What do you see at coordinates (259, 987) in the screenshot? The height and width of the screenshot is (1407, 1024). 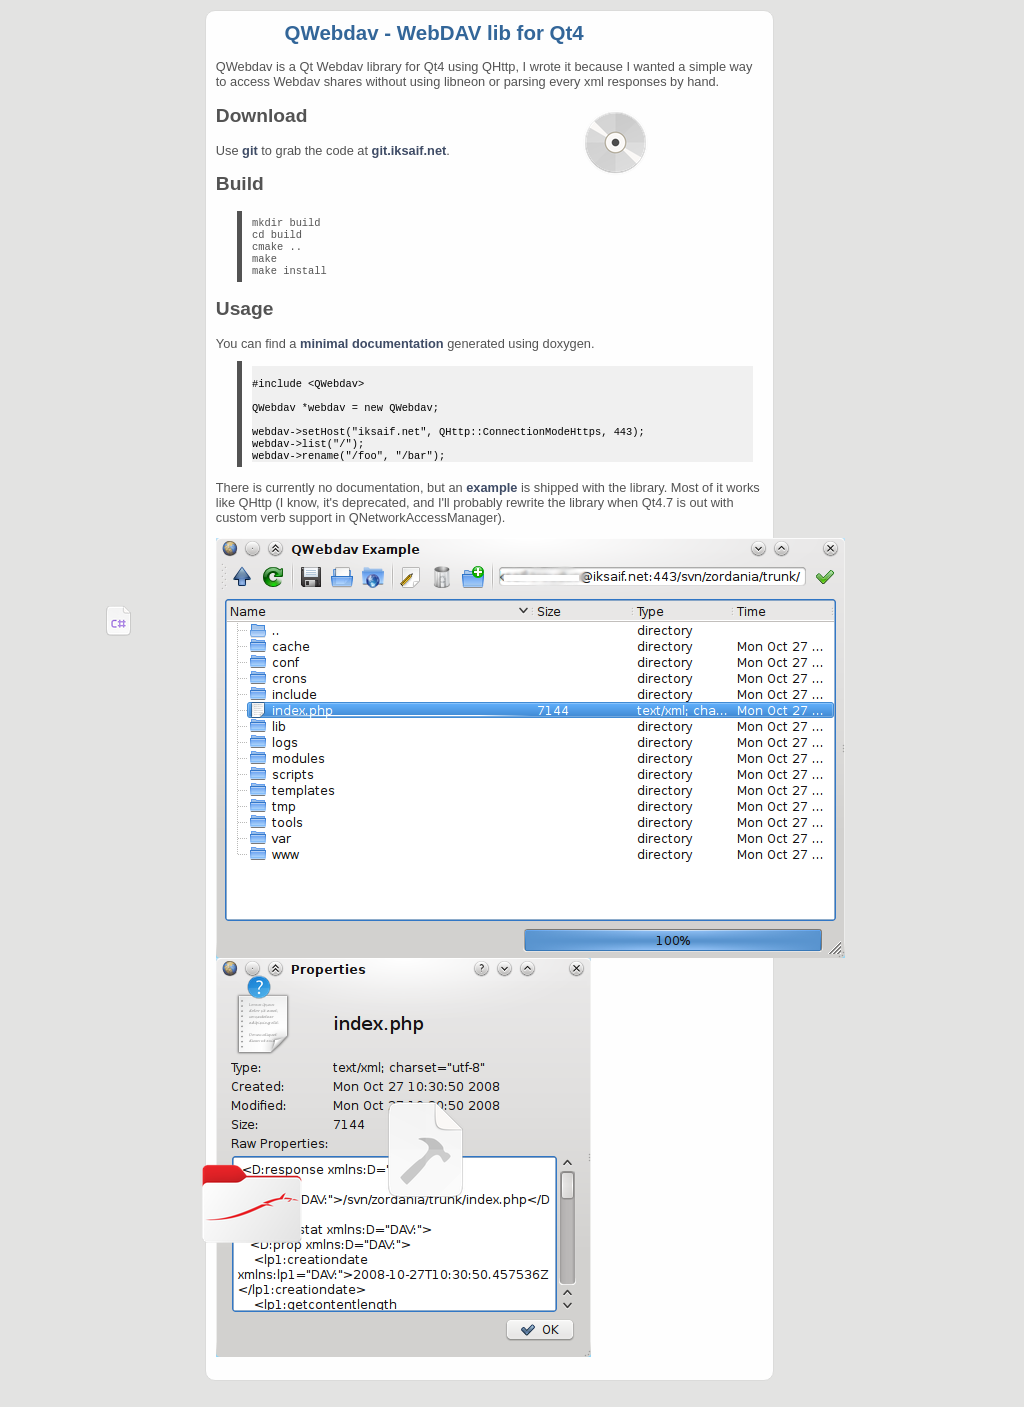 I see `access help documentation or support` at bounding box center [259, 987].